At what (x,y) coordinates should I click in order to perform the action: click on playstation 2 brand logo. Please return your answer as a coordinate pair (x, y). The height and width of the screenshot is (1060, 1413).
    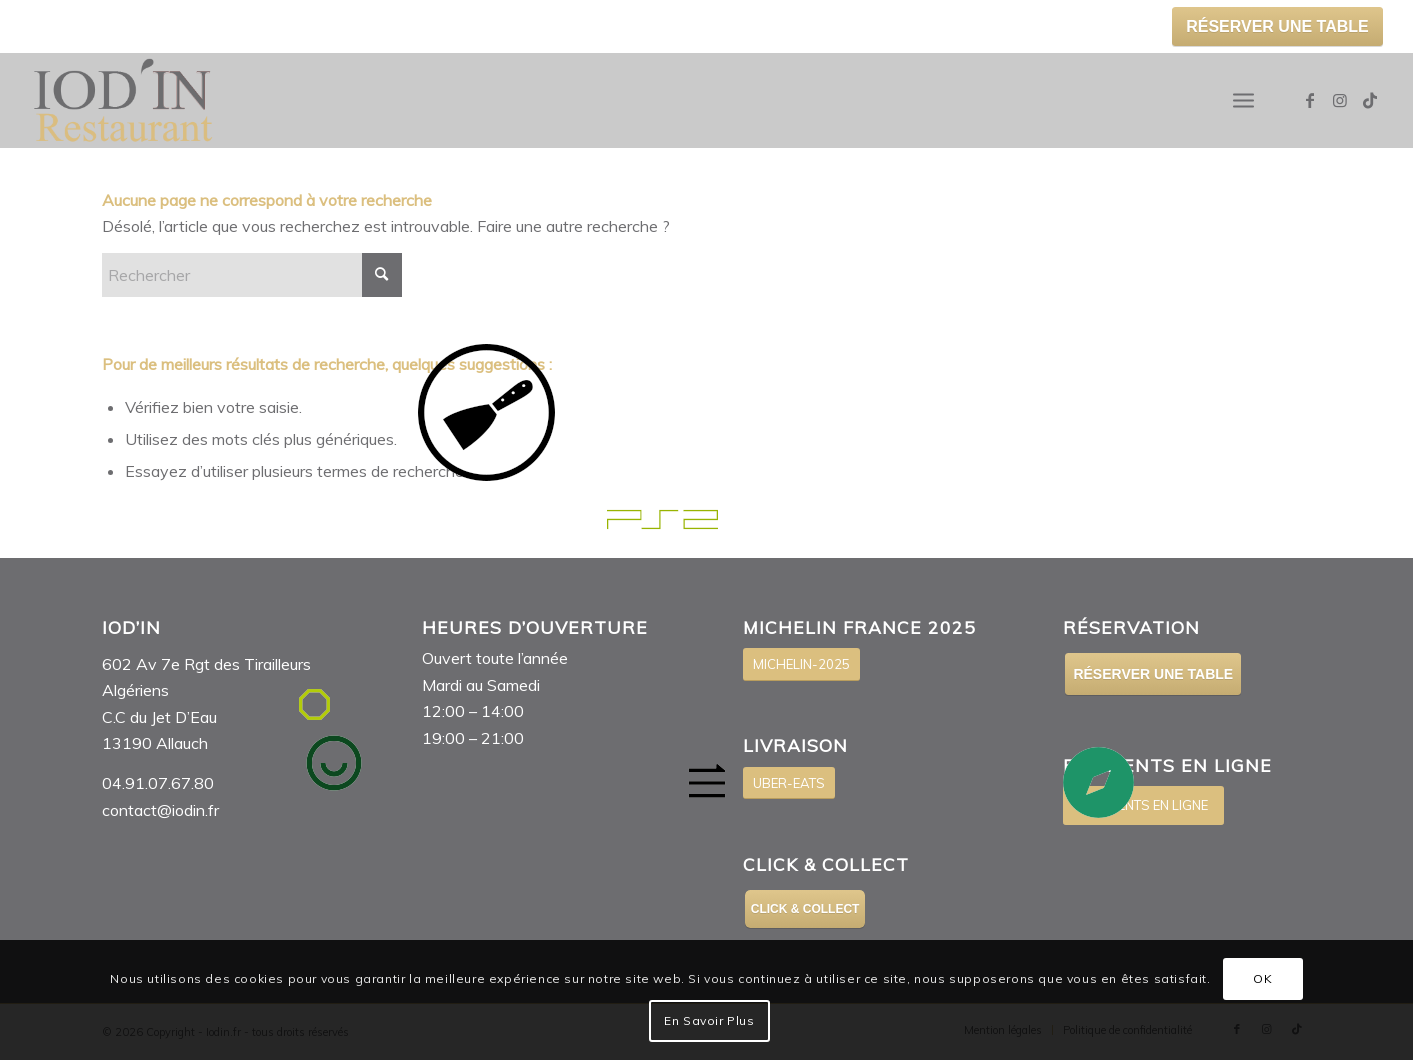
    Looking at the image, I should click on (662, 519).